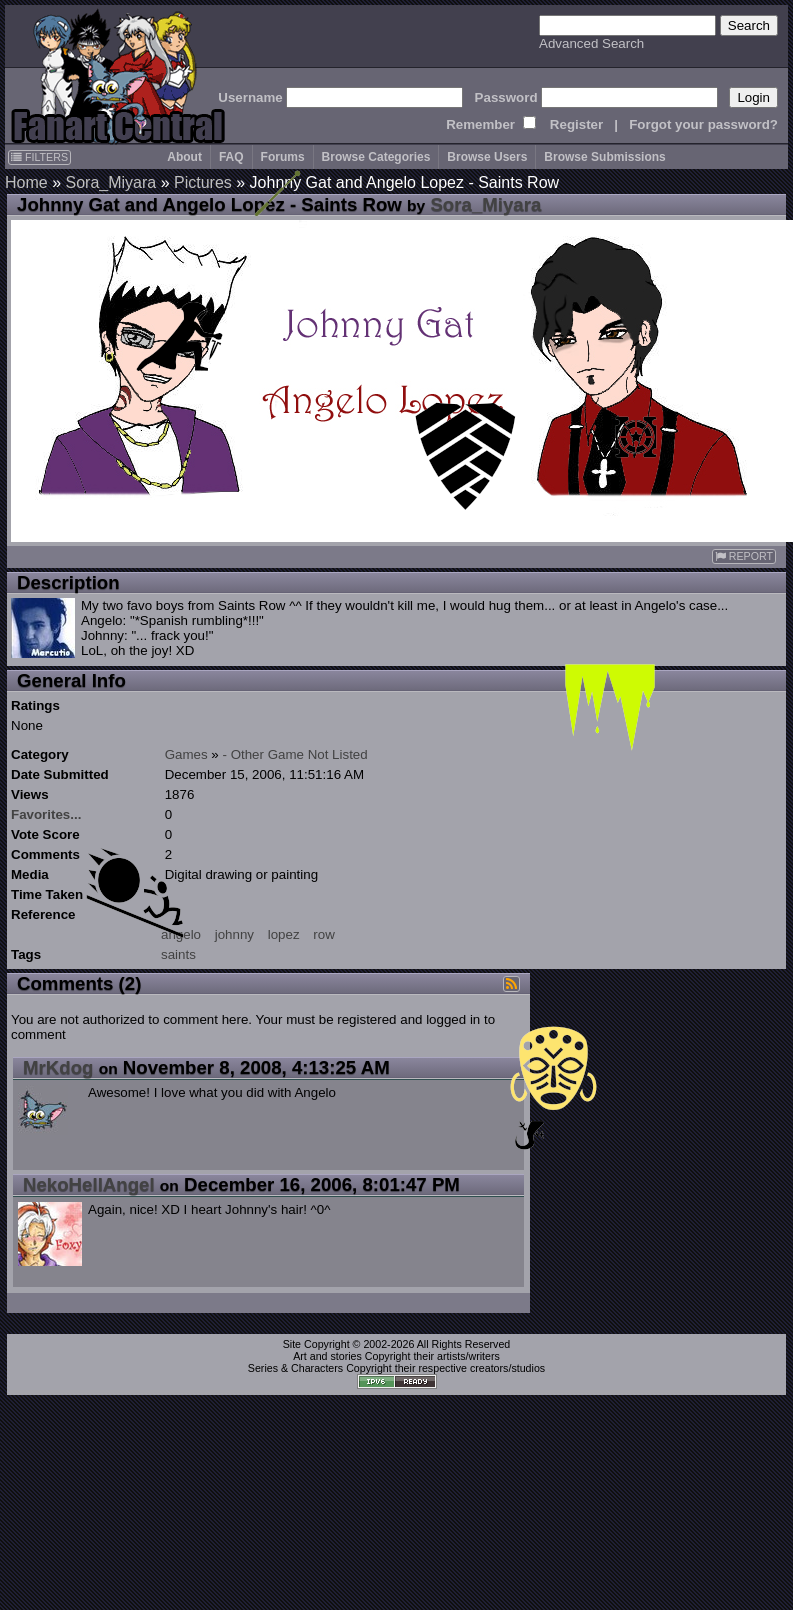  I want to click on equip or view layered armor sets, so click(465, 456).